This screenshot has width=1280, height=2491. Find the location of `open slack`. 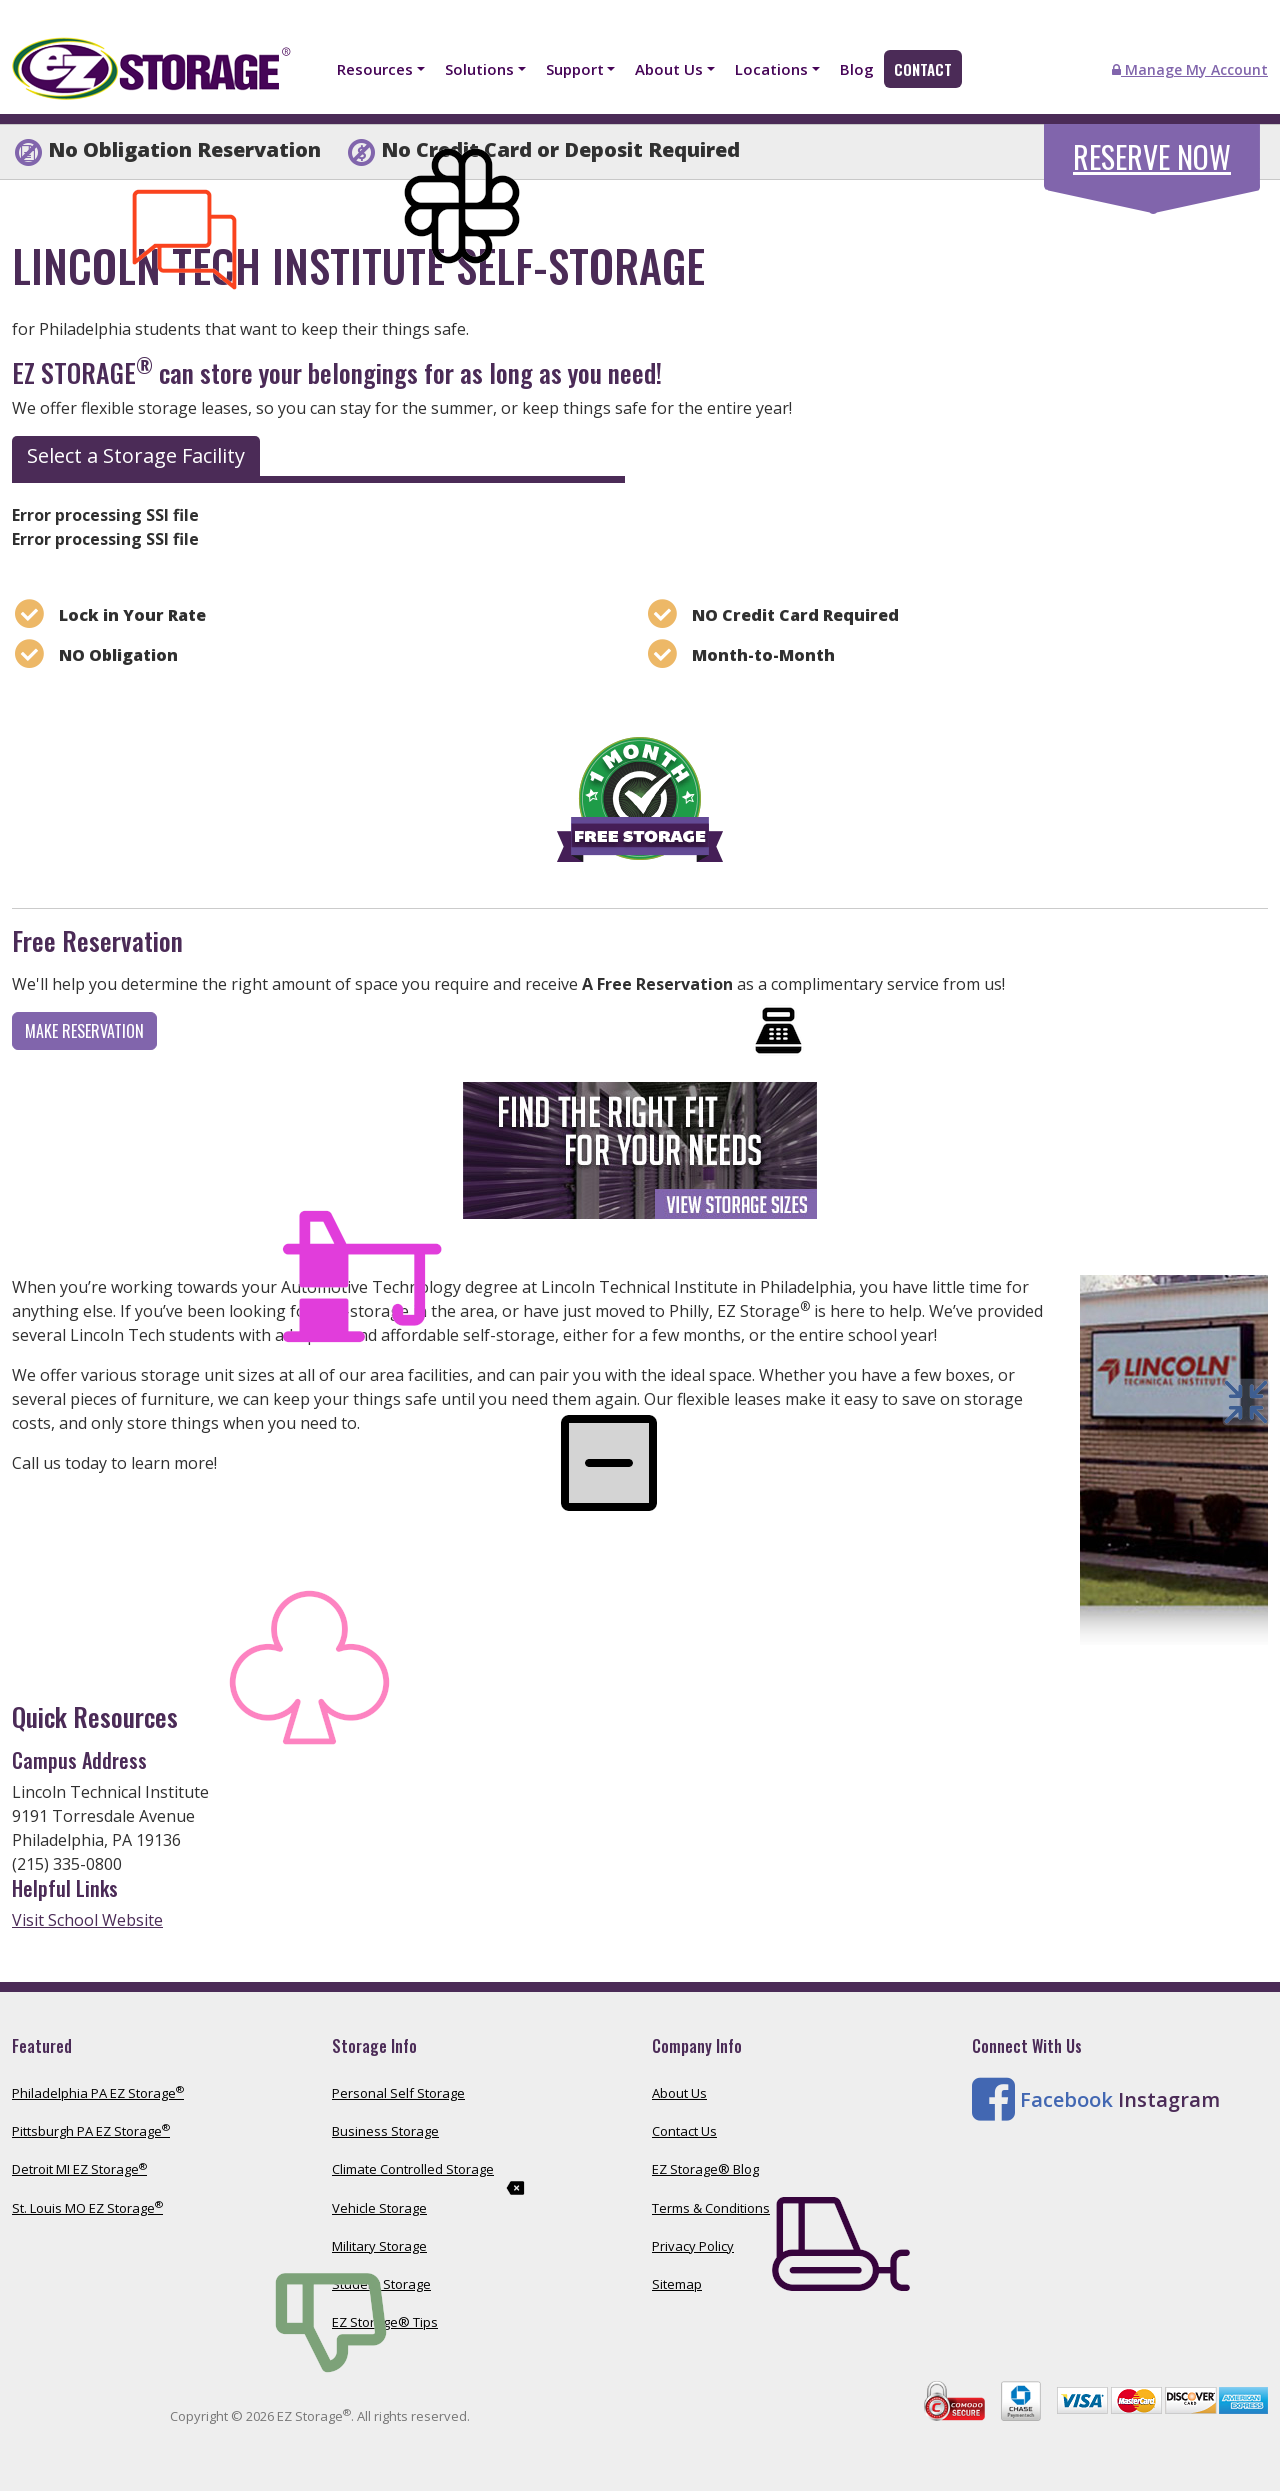

open slack is located at coordinates (462, 206).